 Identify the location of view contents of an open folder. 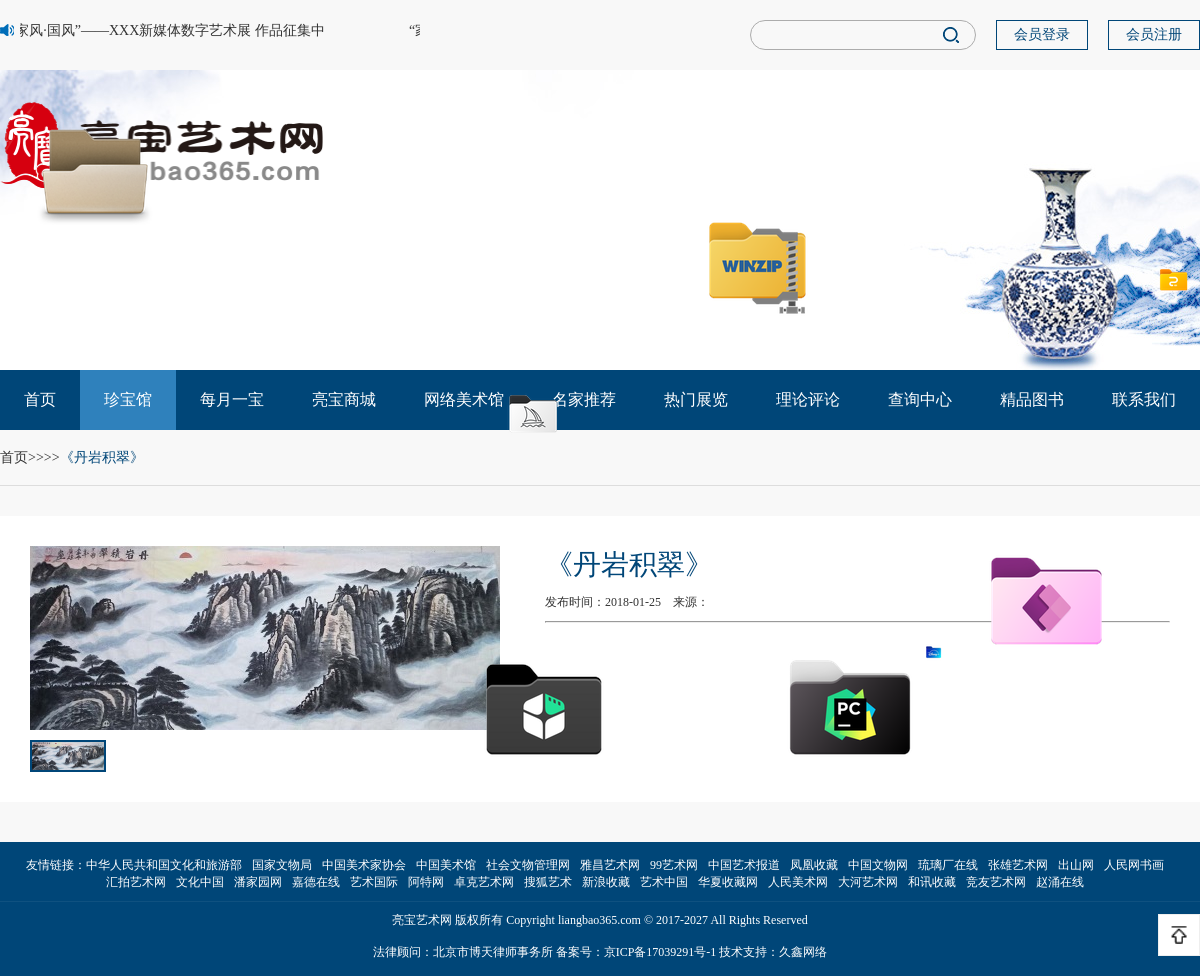
(95, 177).